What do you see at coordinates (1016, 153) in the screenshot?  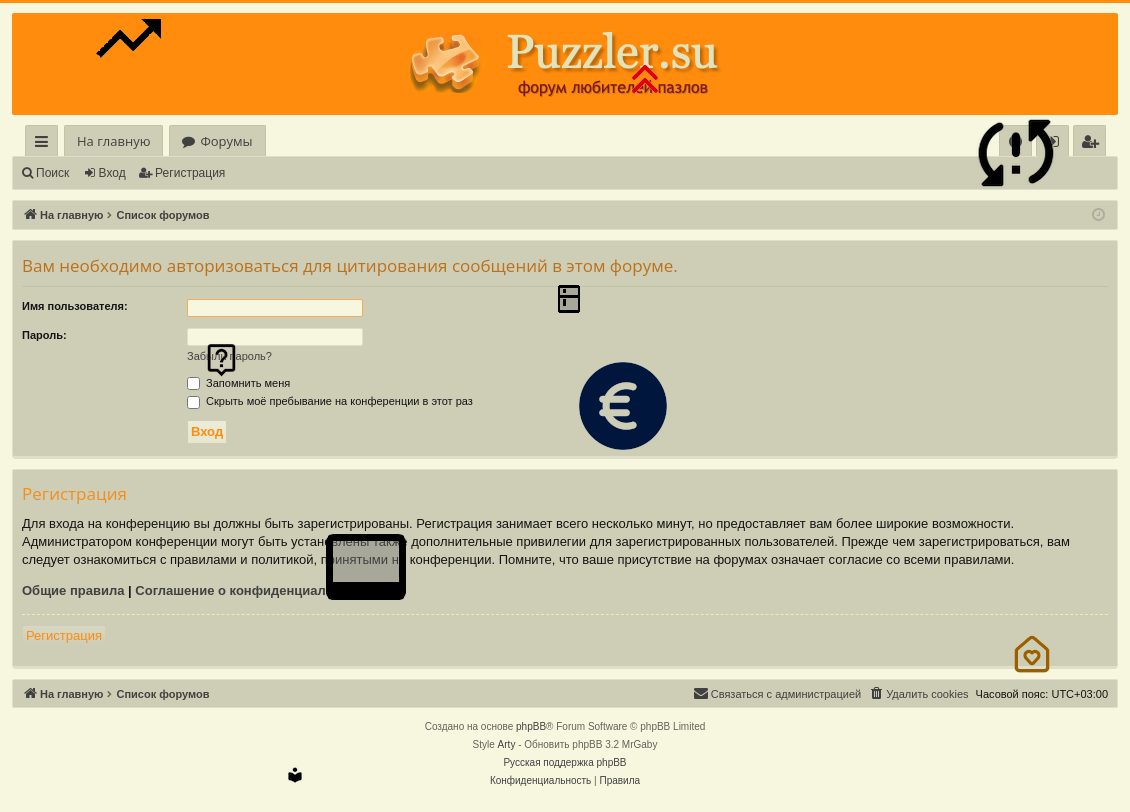 I see `indicates a sync error or failure` at bounding box center [1016, 153].